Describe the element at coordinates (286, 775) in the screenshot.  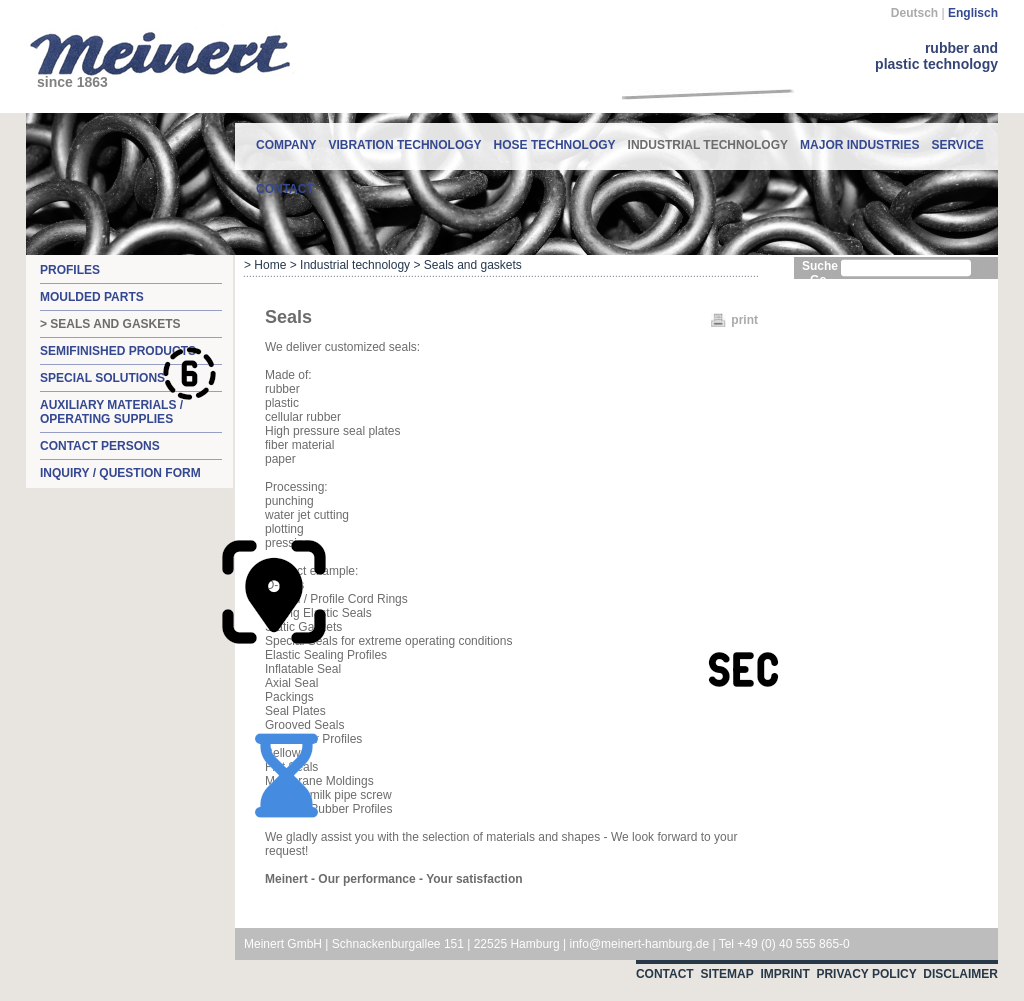
I see `indicates time has expired or countdown complete` at that location.